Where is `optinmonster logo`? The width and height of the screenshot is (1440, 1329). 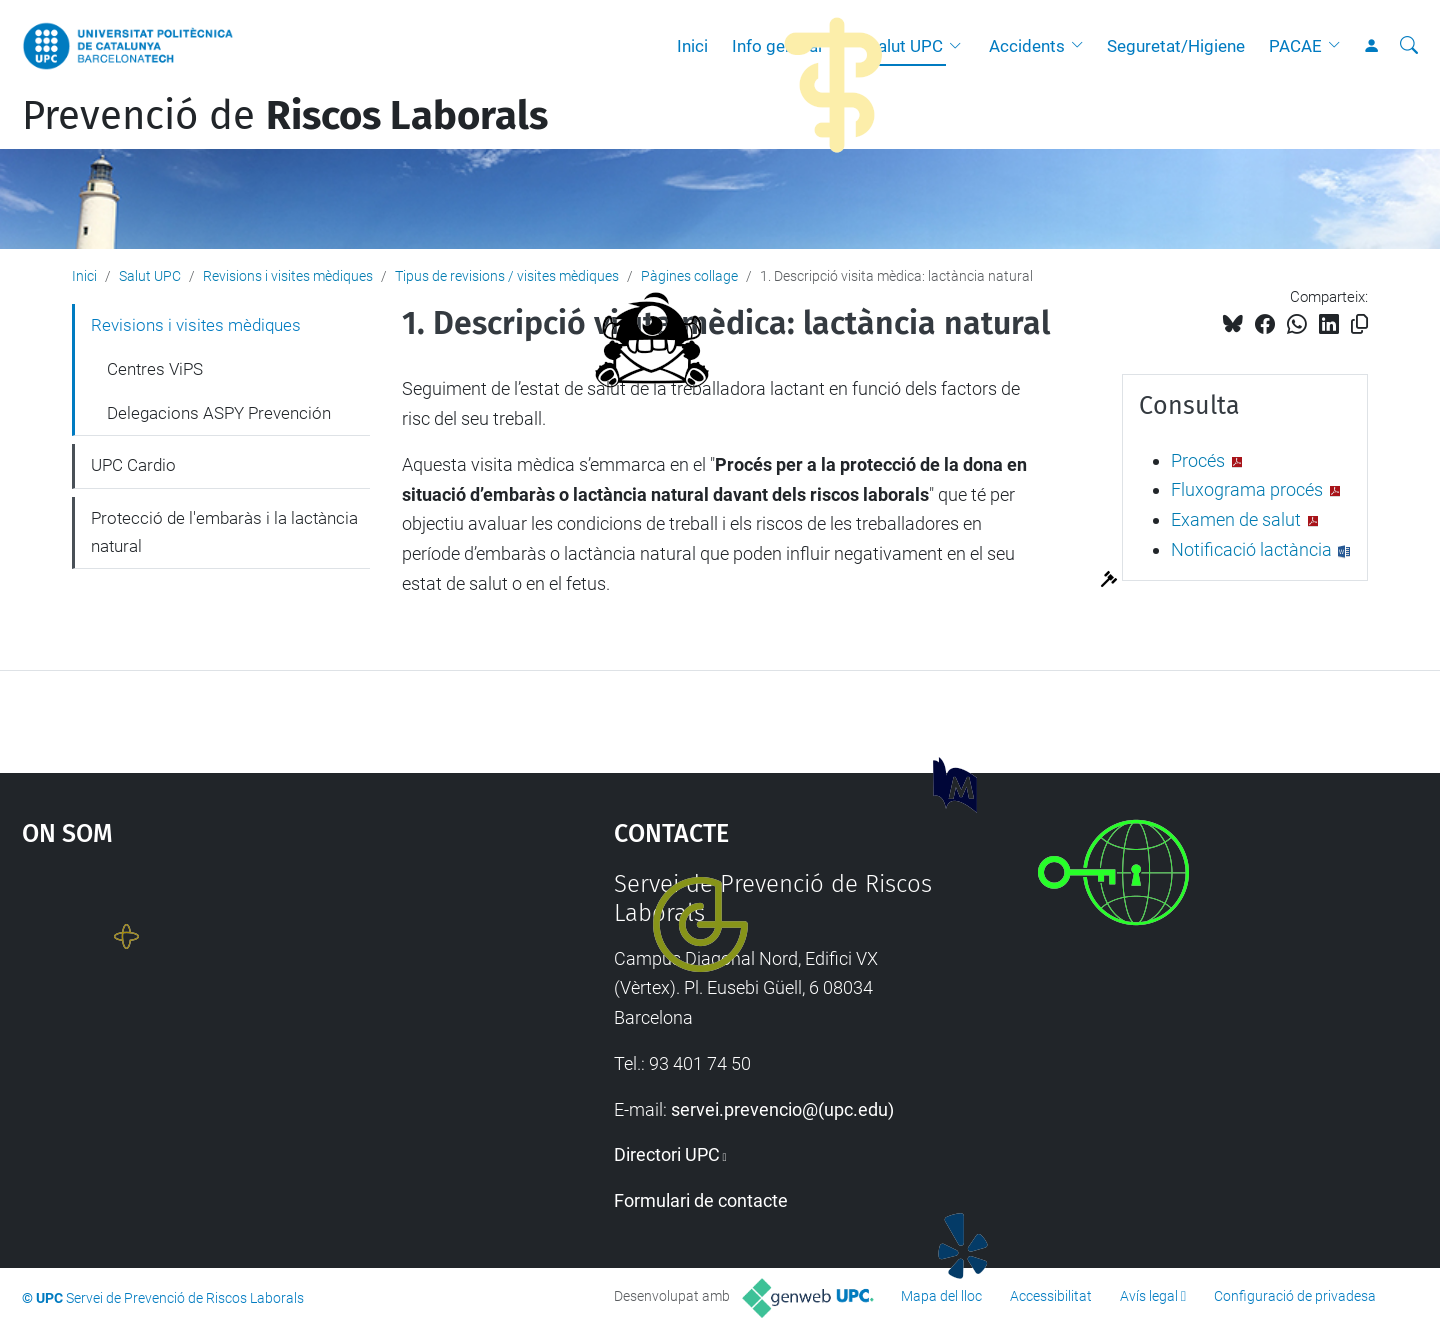 optinmonster logo is located at coordinates (652, 340).